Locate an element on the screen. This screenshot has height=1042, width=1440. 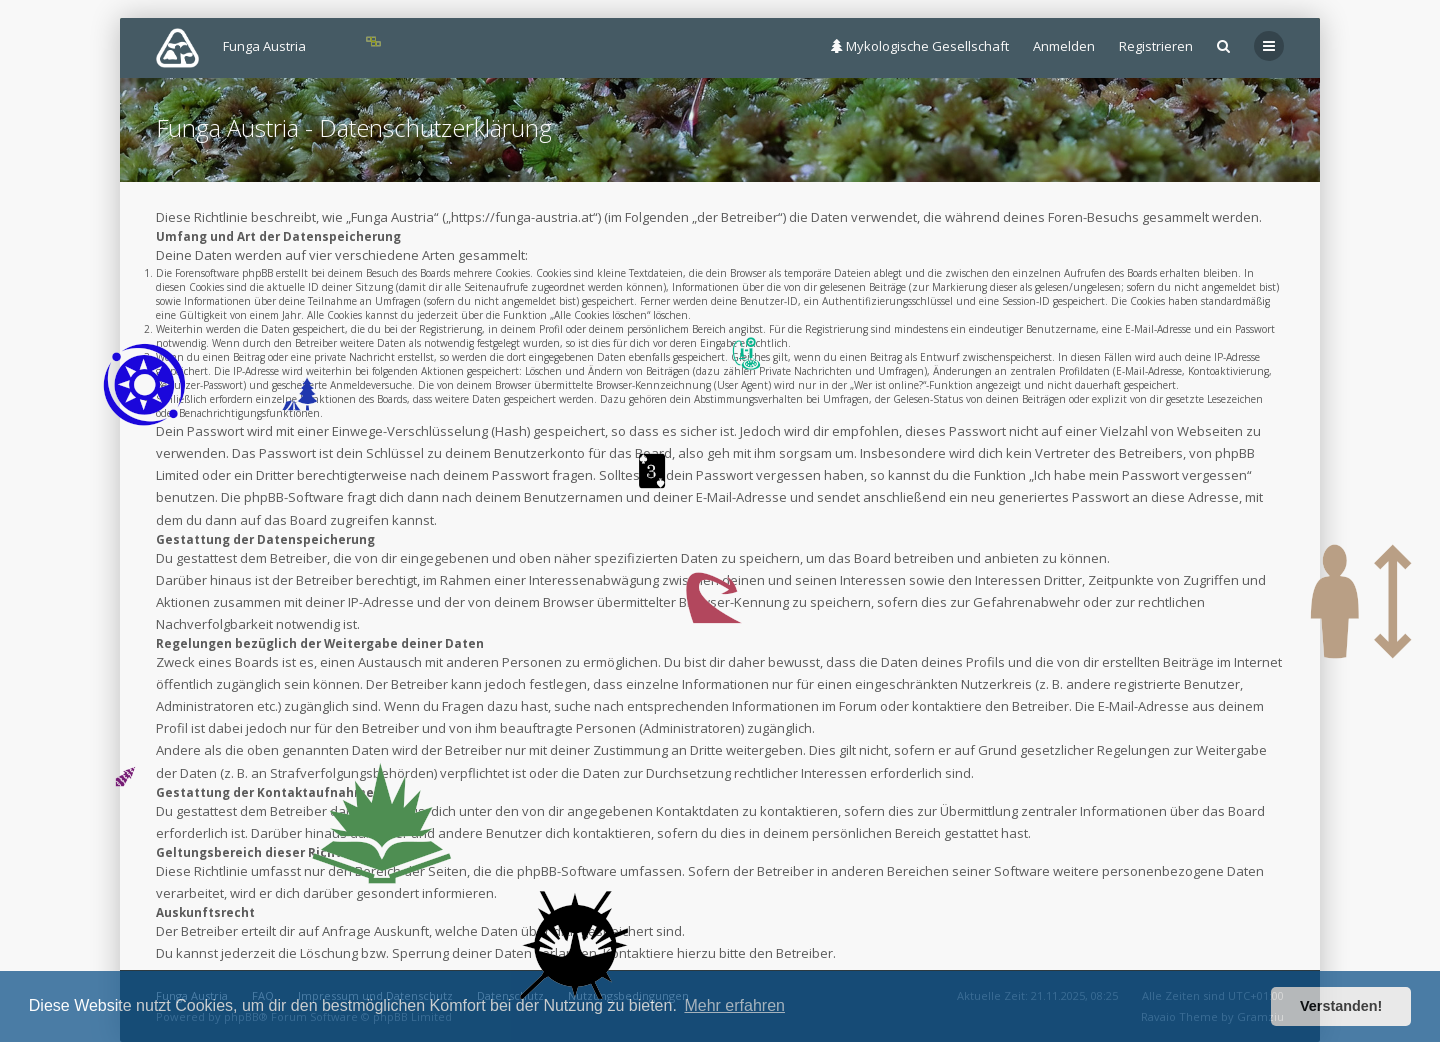
set up camp in a forest area is located at coordinates (300, 394).